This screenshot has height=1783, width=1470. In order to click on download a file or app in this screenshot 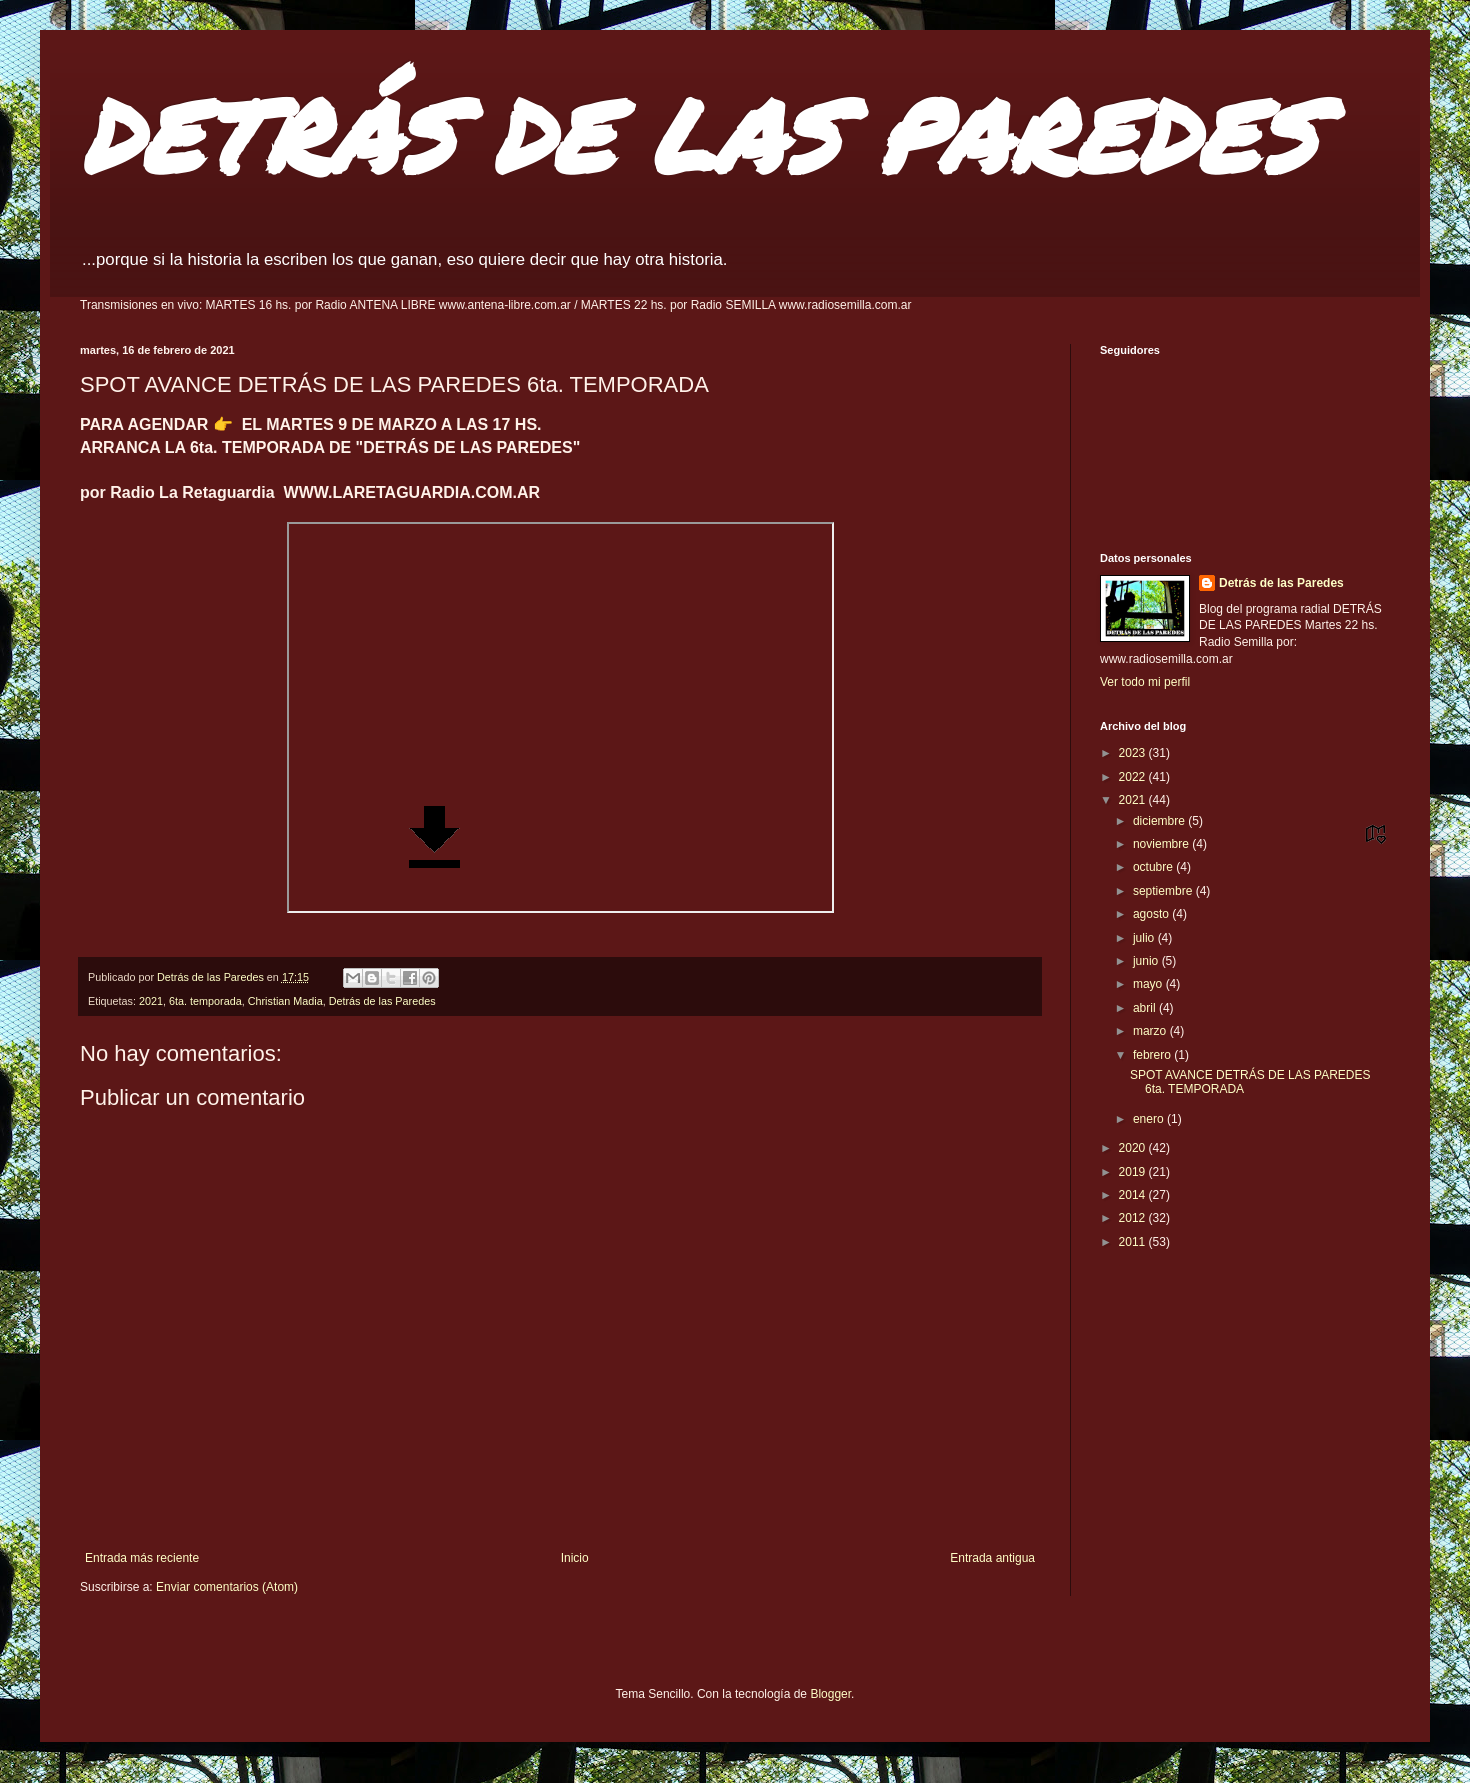, I will do `click(434, 838)`.